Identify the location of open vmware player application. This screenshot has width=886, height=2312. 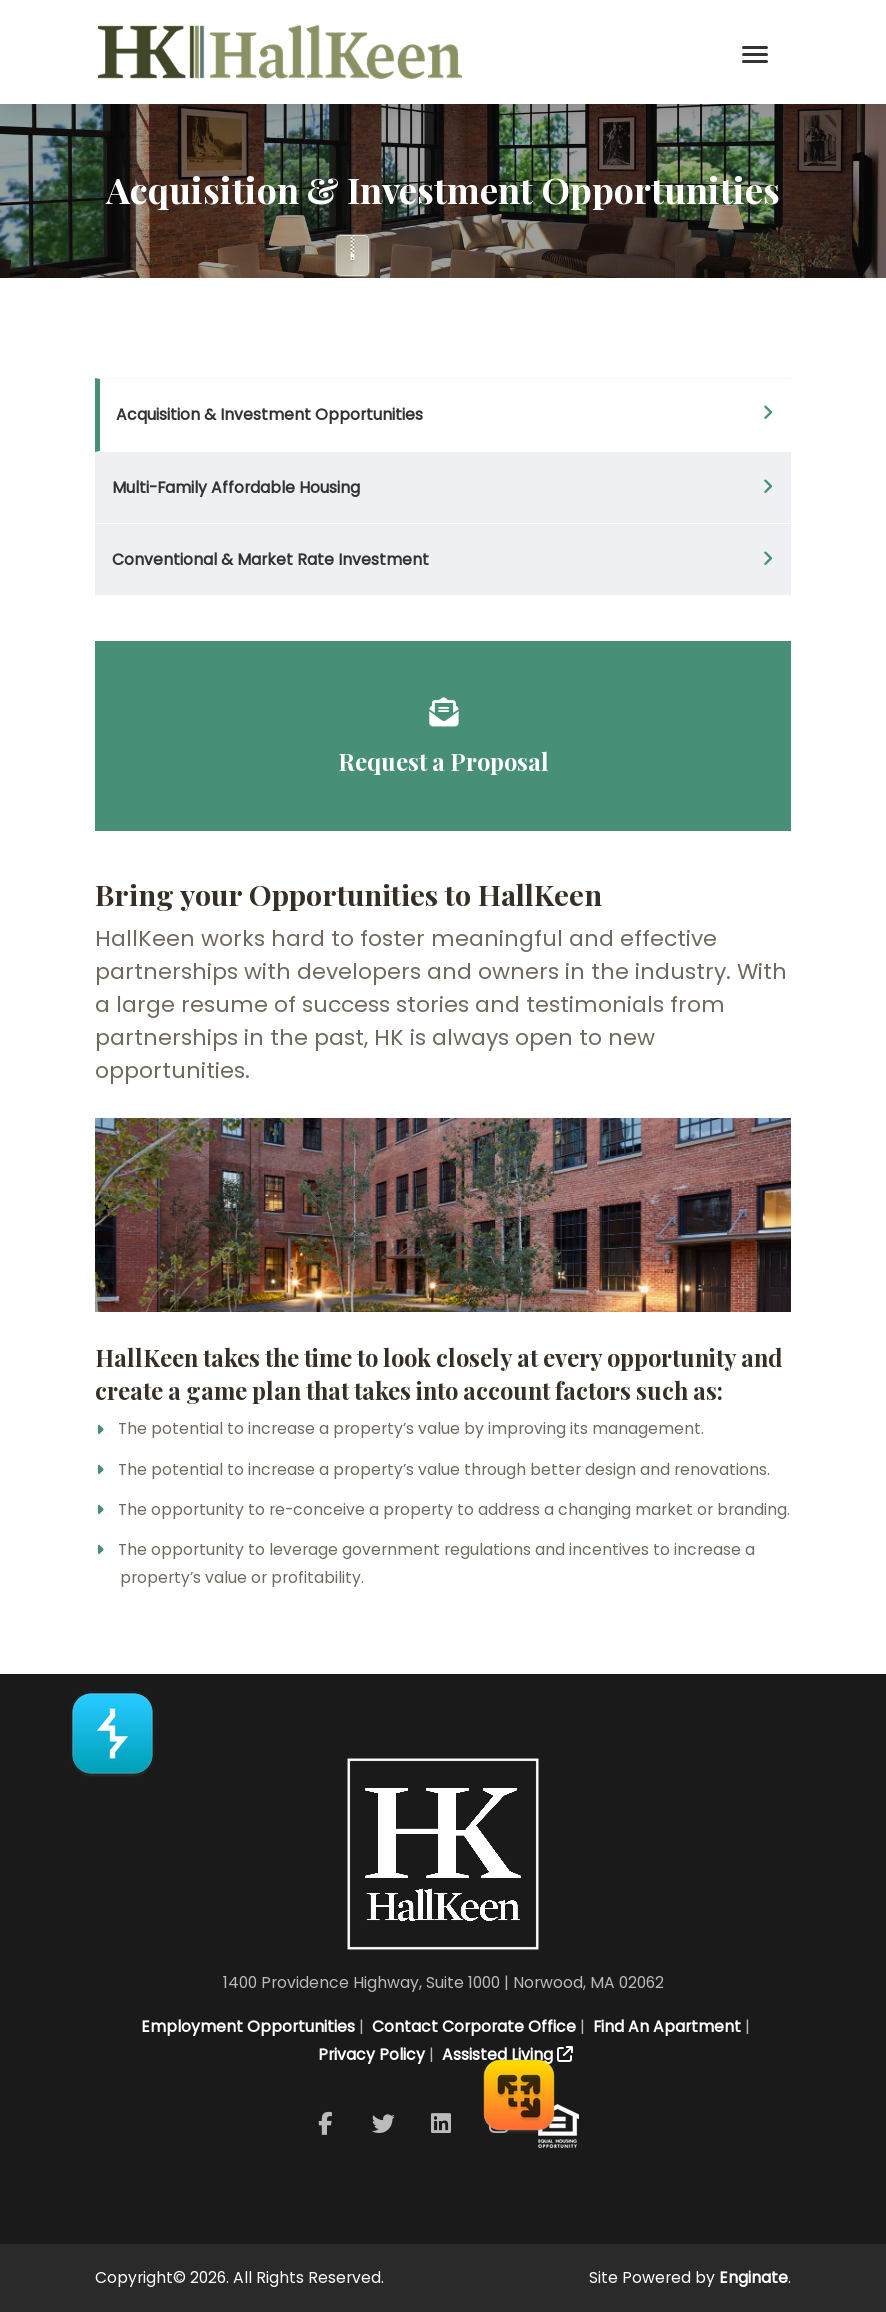
(519, 2095).